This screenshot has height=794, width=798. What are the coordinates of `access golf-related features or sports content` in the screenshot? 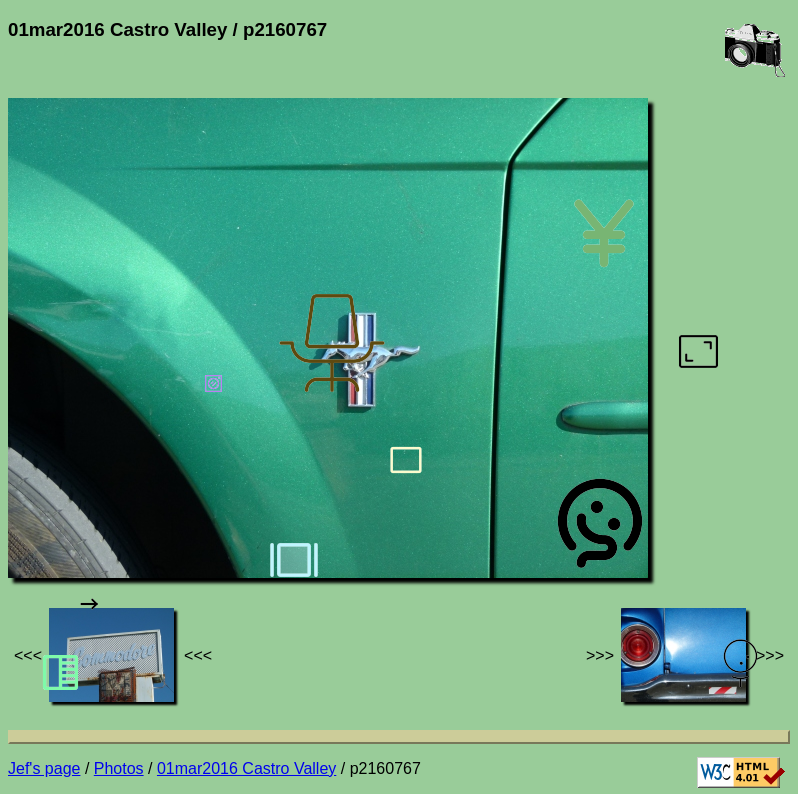 It's located at (740, 662).